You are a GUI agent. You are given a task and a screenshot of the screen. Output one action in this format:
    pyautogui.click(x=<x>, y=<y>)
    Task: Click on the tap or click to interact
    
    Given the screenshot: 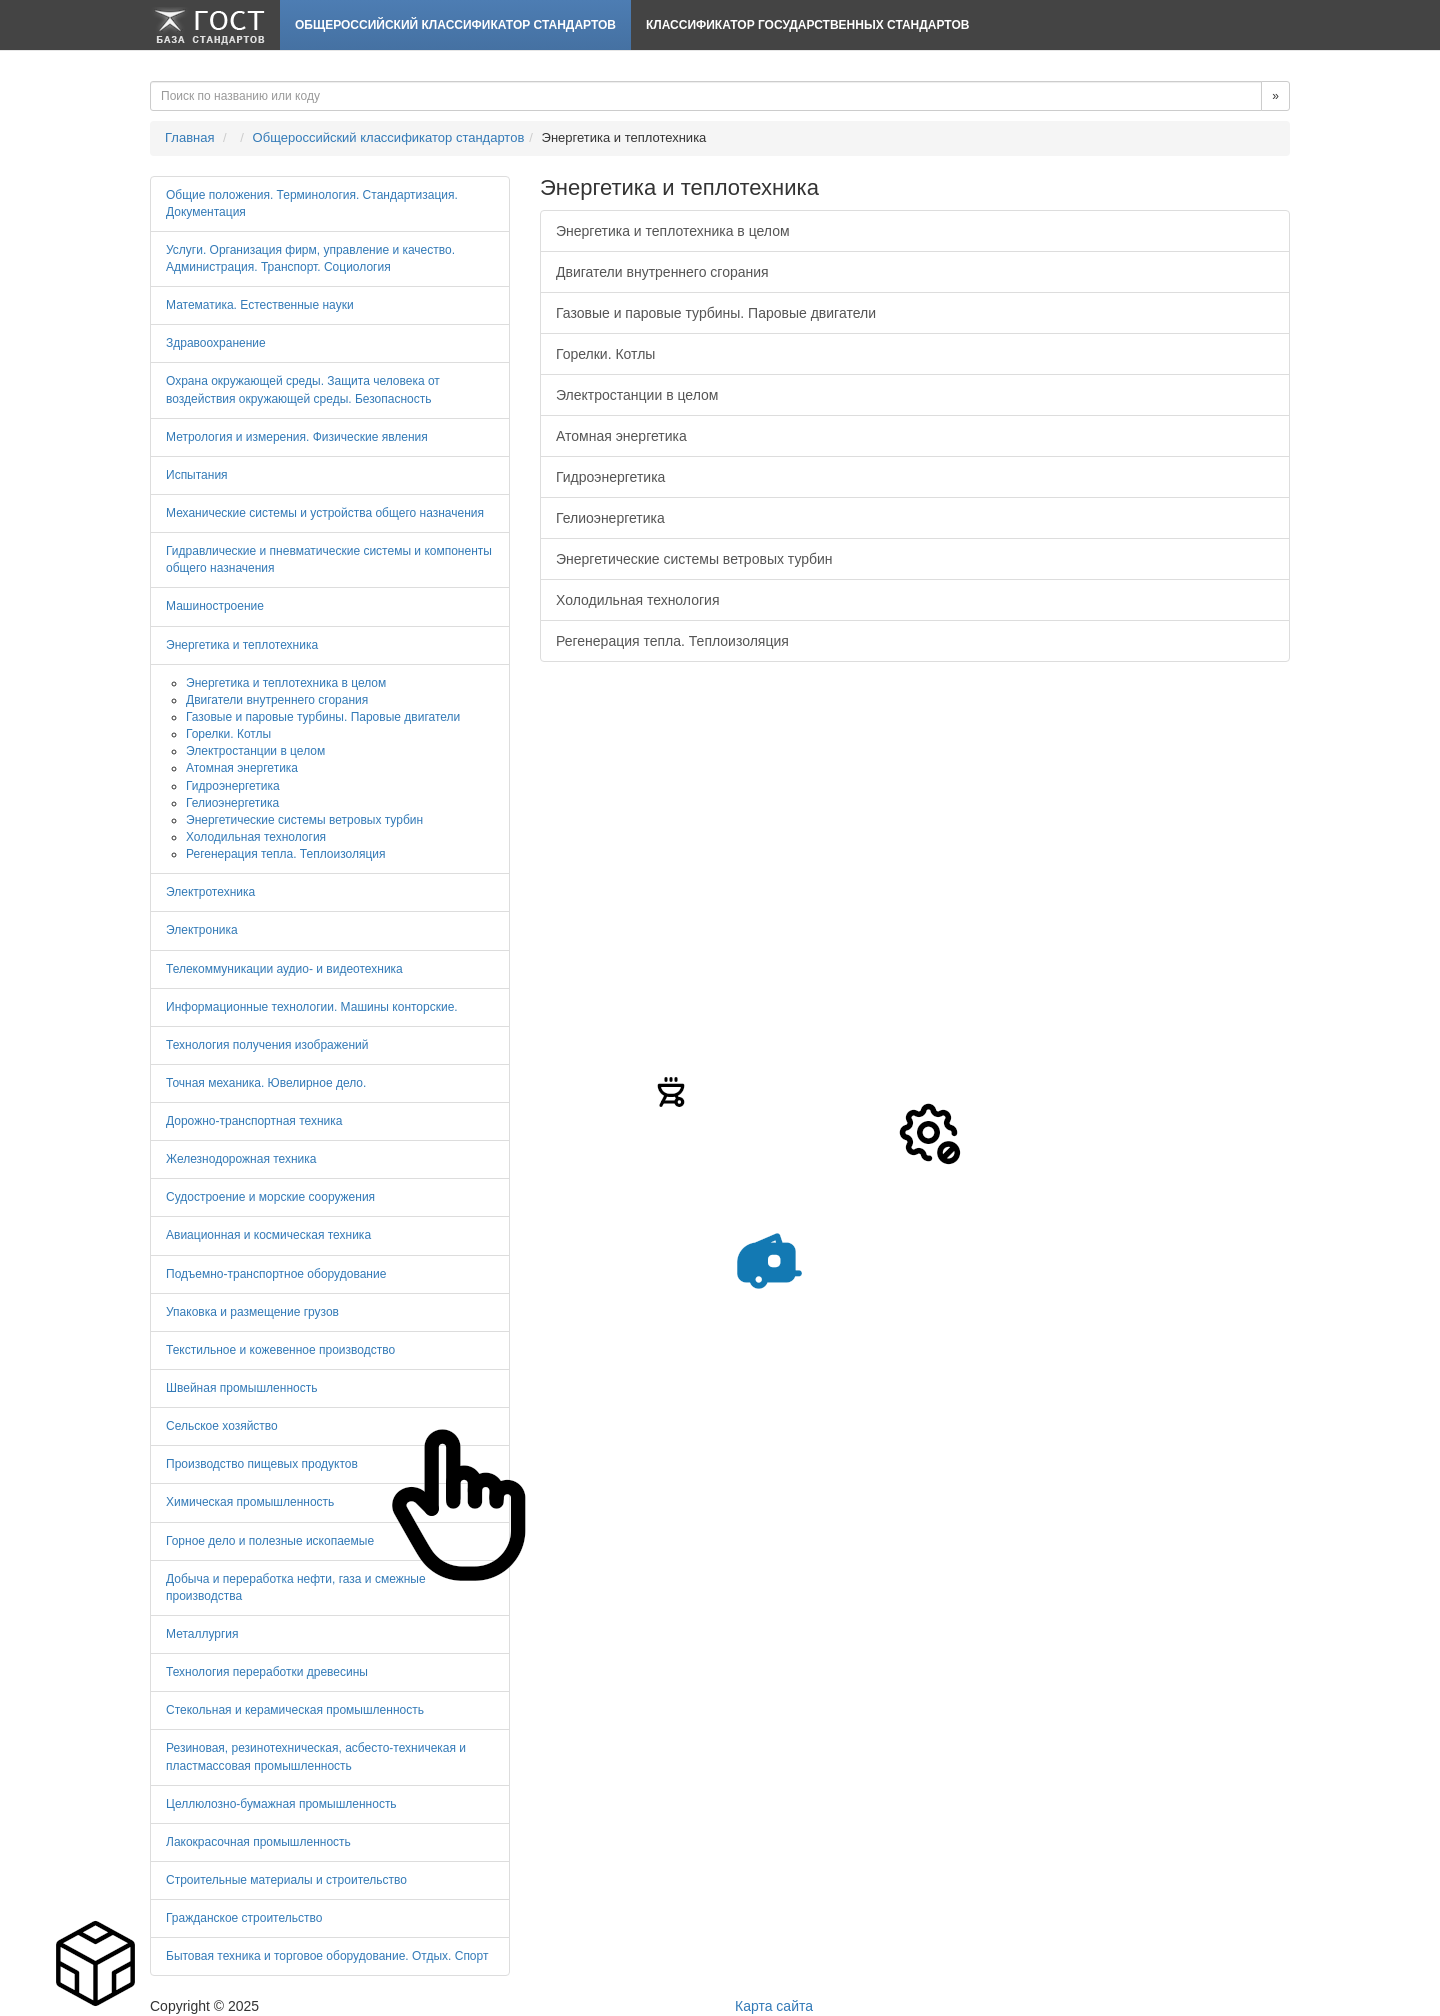 What is the action you would take?
    pyautogui.click(x=460, y=1501)
    